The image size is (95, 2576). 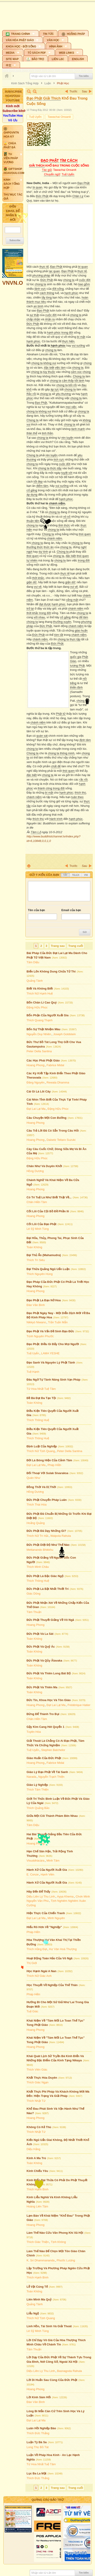 I want to click on indicates death or game over state, so click(x=87, y=701).